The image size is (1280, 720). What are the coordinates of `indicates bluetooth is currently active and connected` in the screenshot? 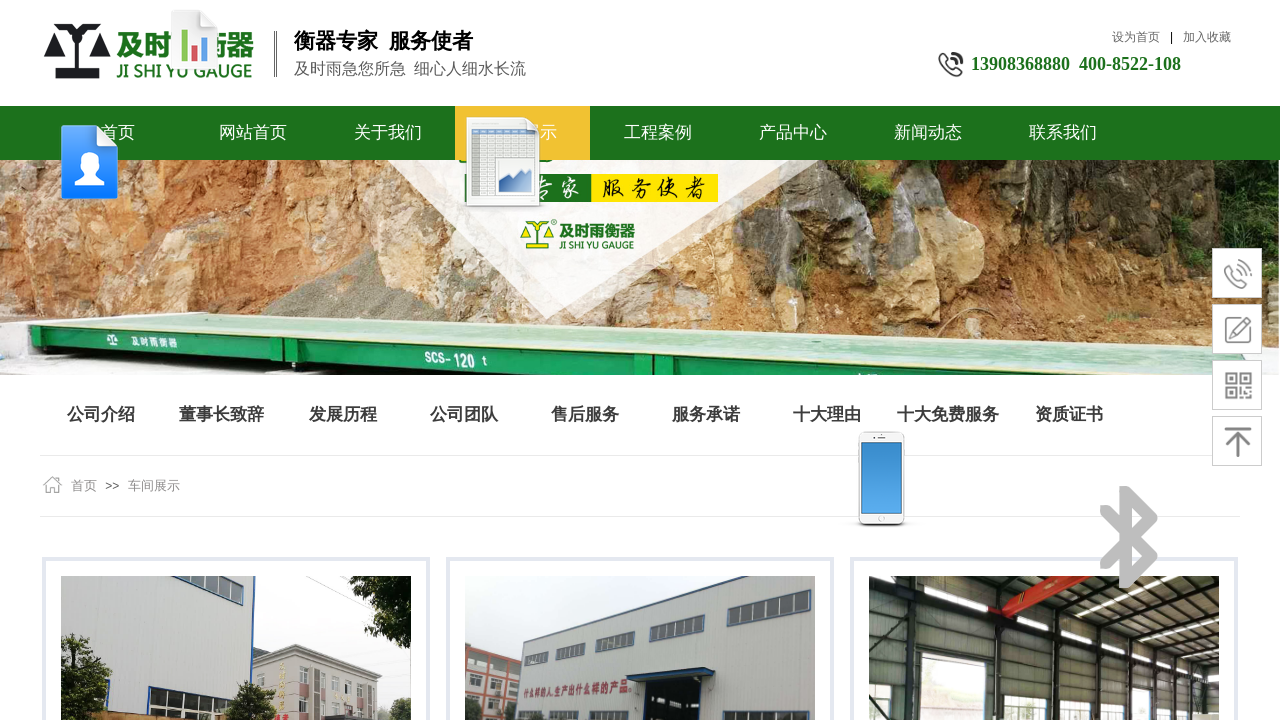 It's located at (1132, 537).